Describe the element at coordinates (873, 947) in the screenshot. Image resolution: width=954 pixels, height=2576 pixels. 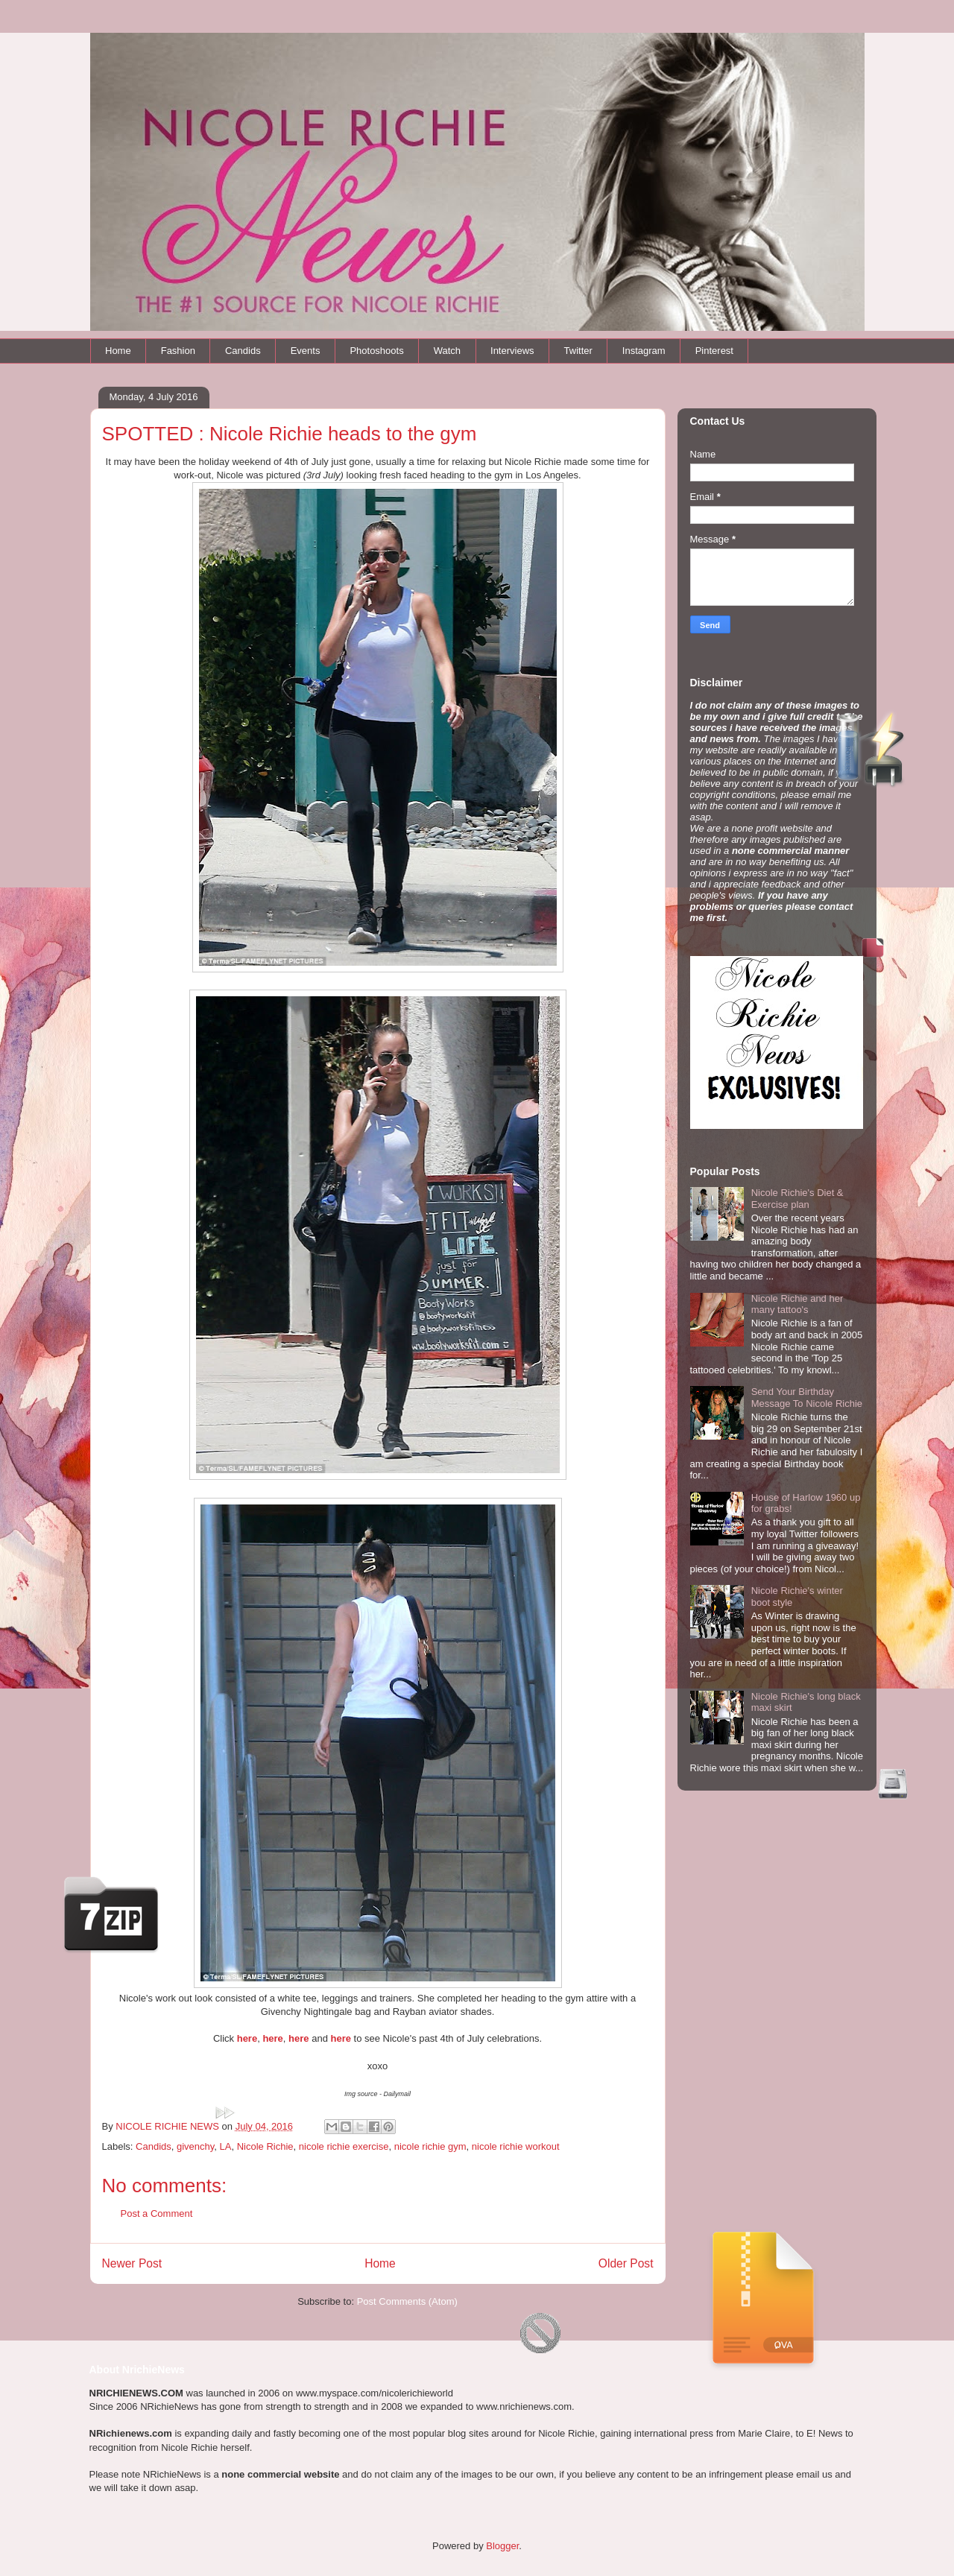
I see `change desktop wallpaper settings` at that location.